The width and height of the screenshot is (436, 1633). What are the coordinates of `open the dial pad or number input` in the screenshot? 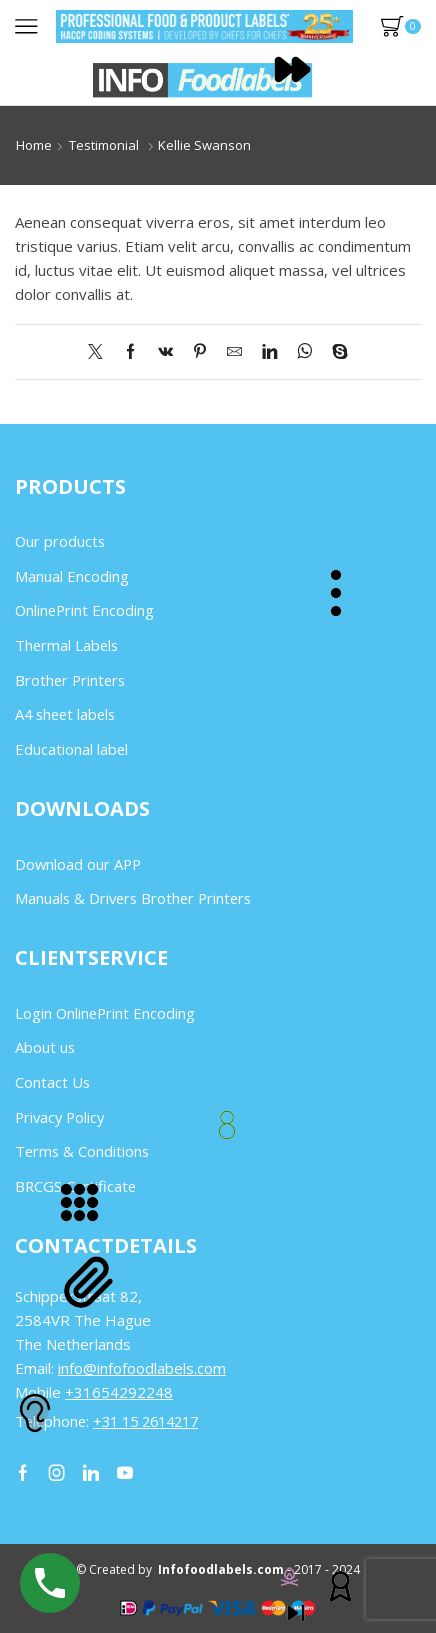 It's located at (79, 1202).